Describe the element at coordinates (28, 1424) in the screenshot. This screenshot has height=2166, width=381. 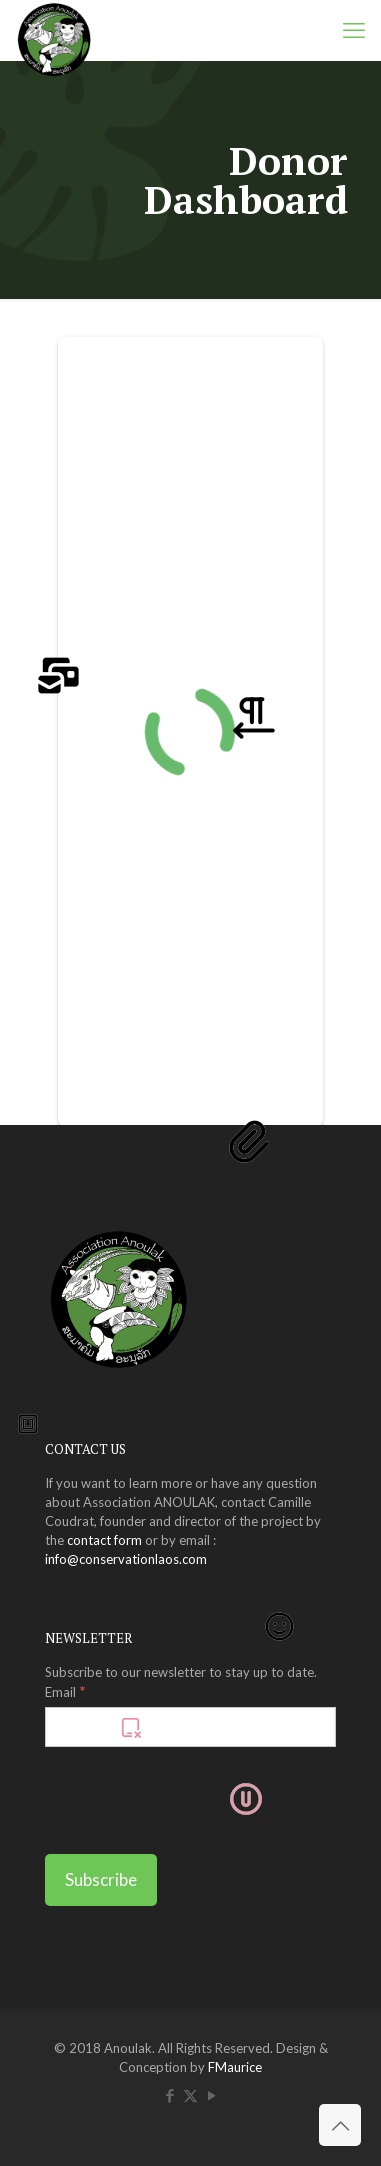
I see `tap to enable nfc connectivity` at that location.